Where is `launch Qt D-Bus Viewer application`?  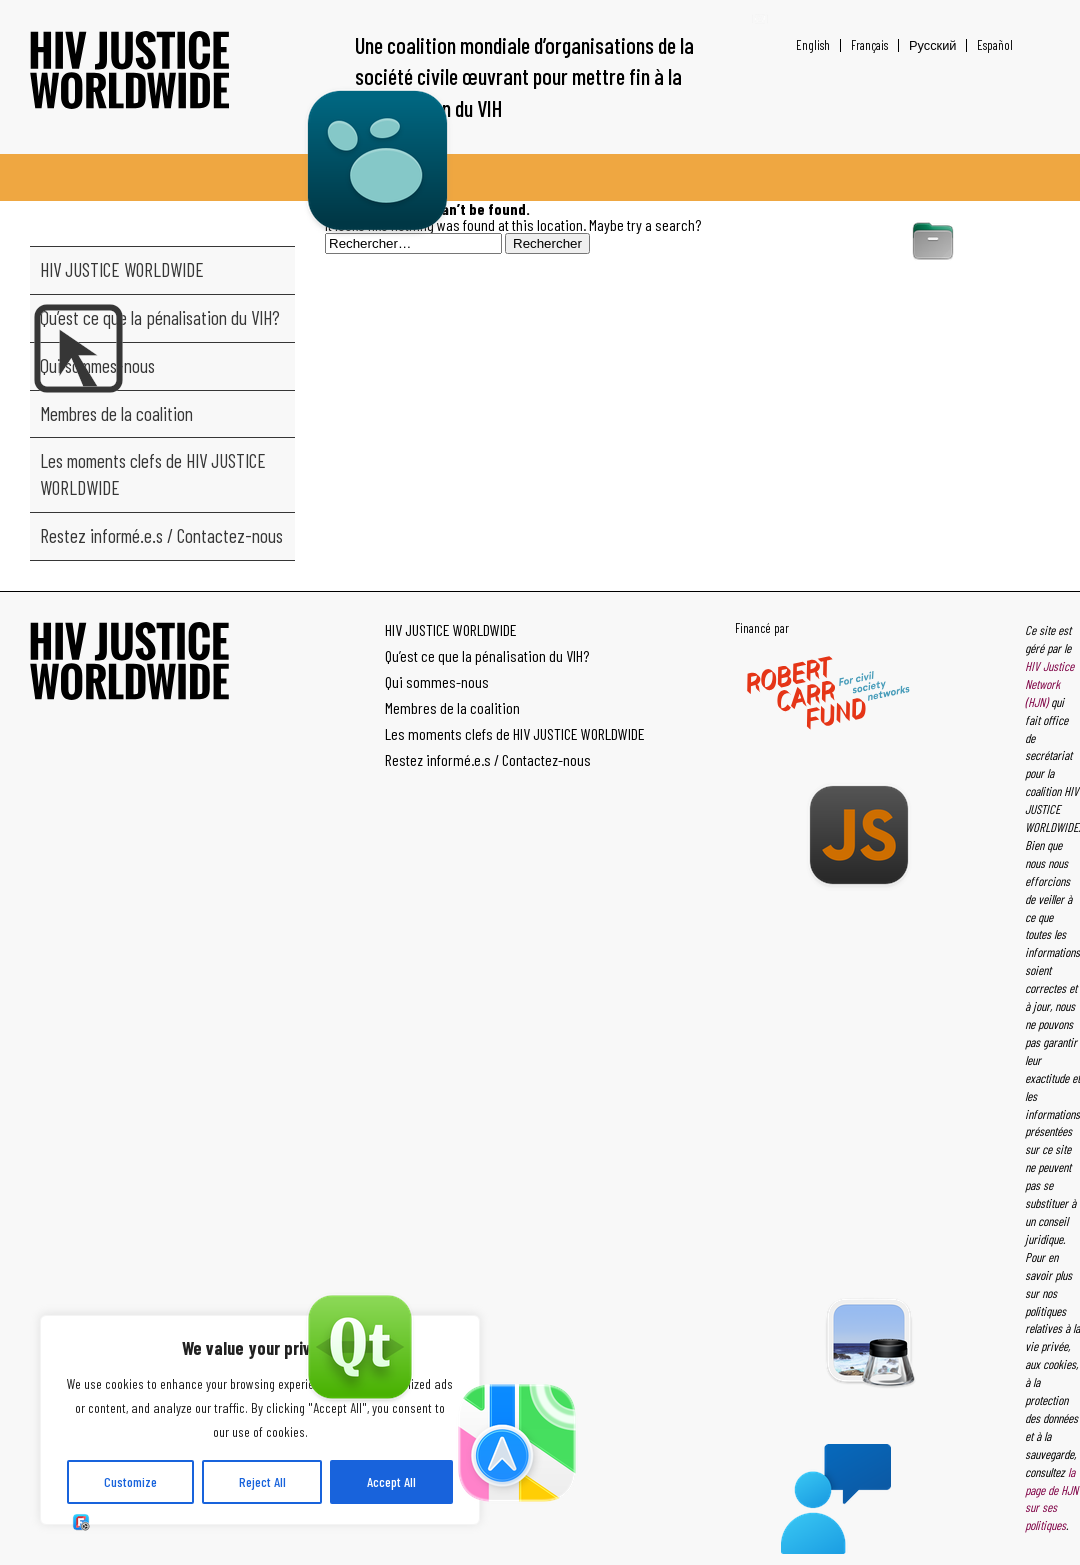
launch Qt D-Bus Viewer application is located at coordinates (360, 1347).